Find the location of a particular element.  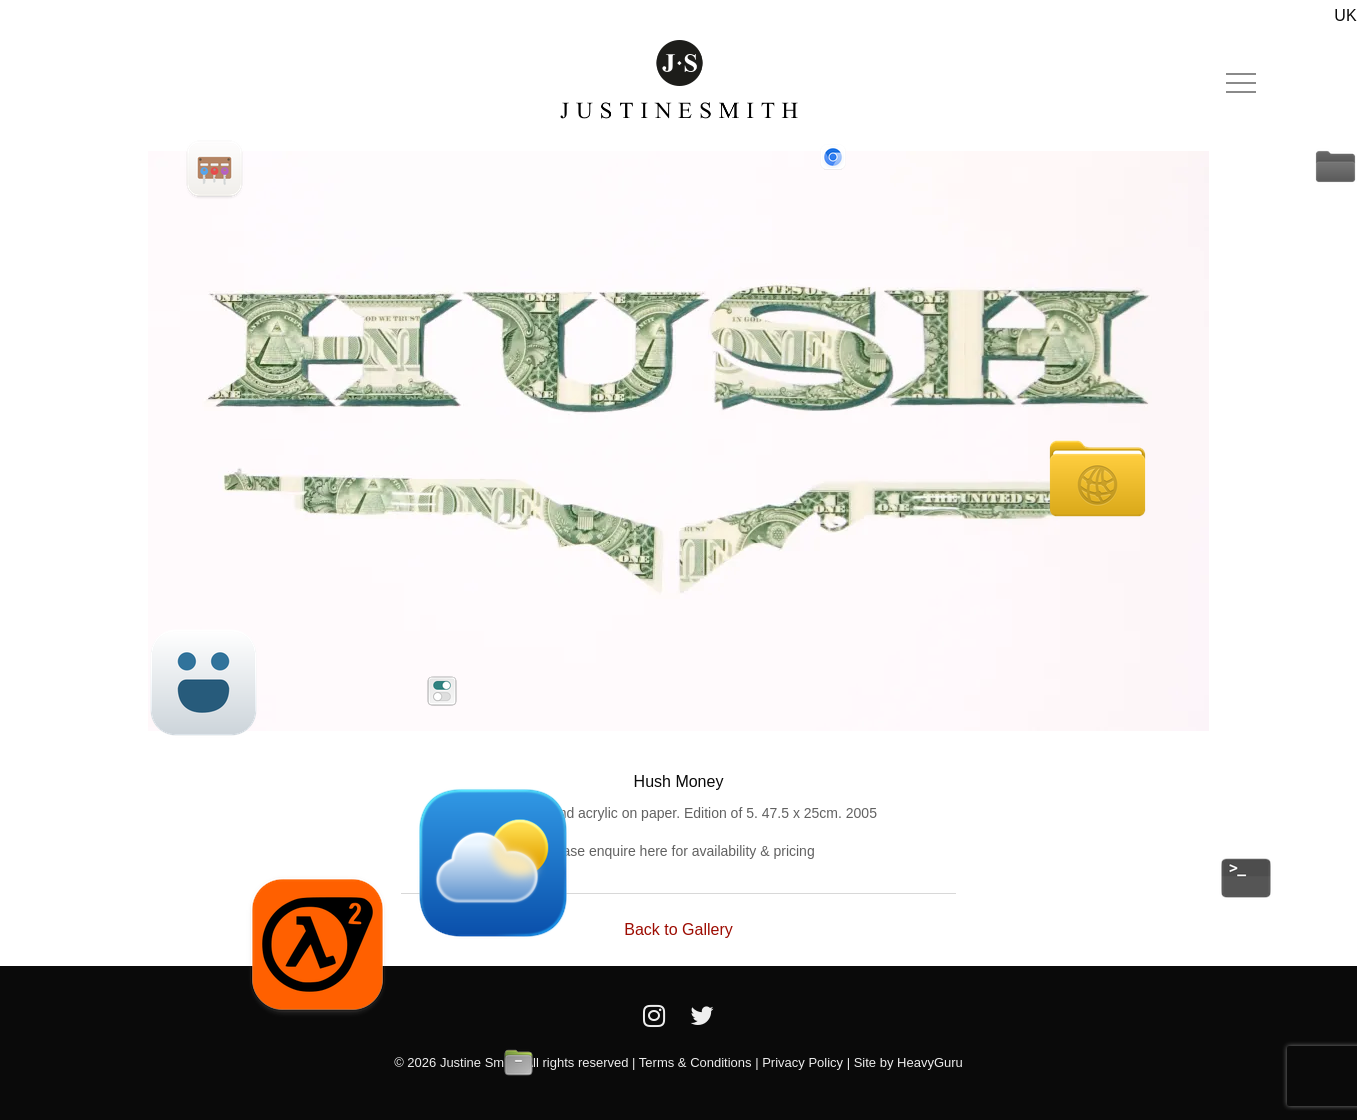

open folder containing files or documents is located at coordinates (1335, 166).